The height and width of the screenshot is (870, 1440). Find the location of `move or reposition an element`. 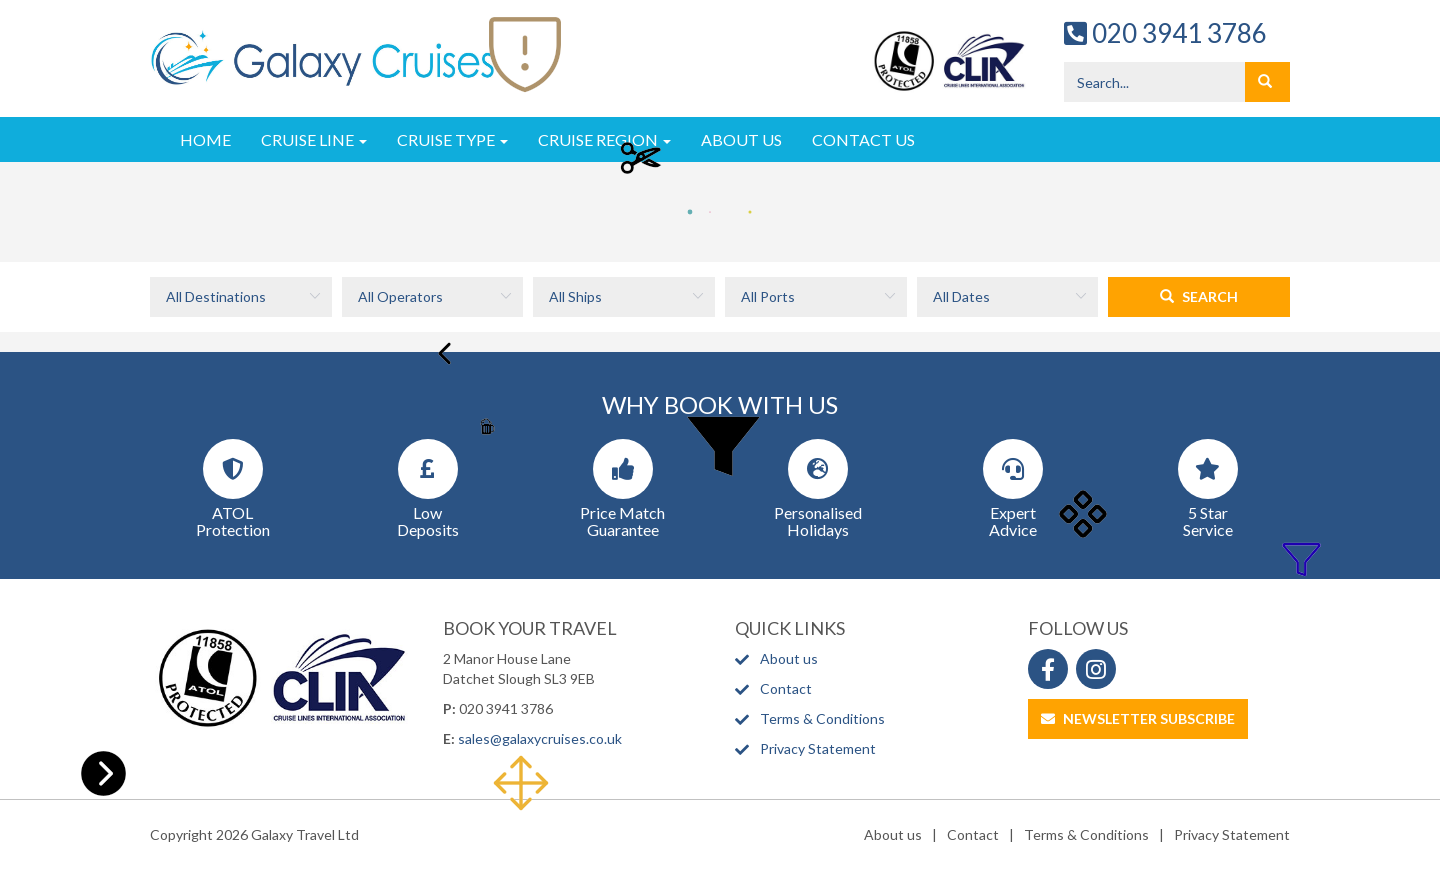

move or reposition an element is located at coordinates (521, 783).